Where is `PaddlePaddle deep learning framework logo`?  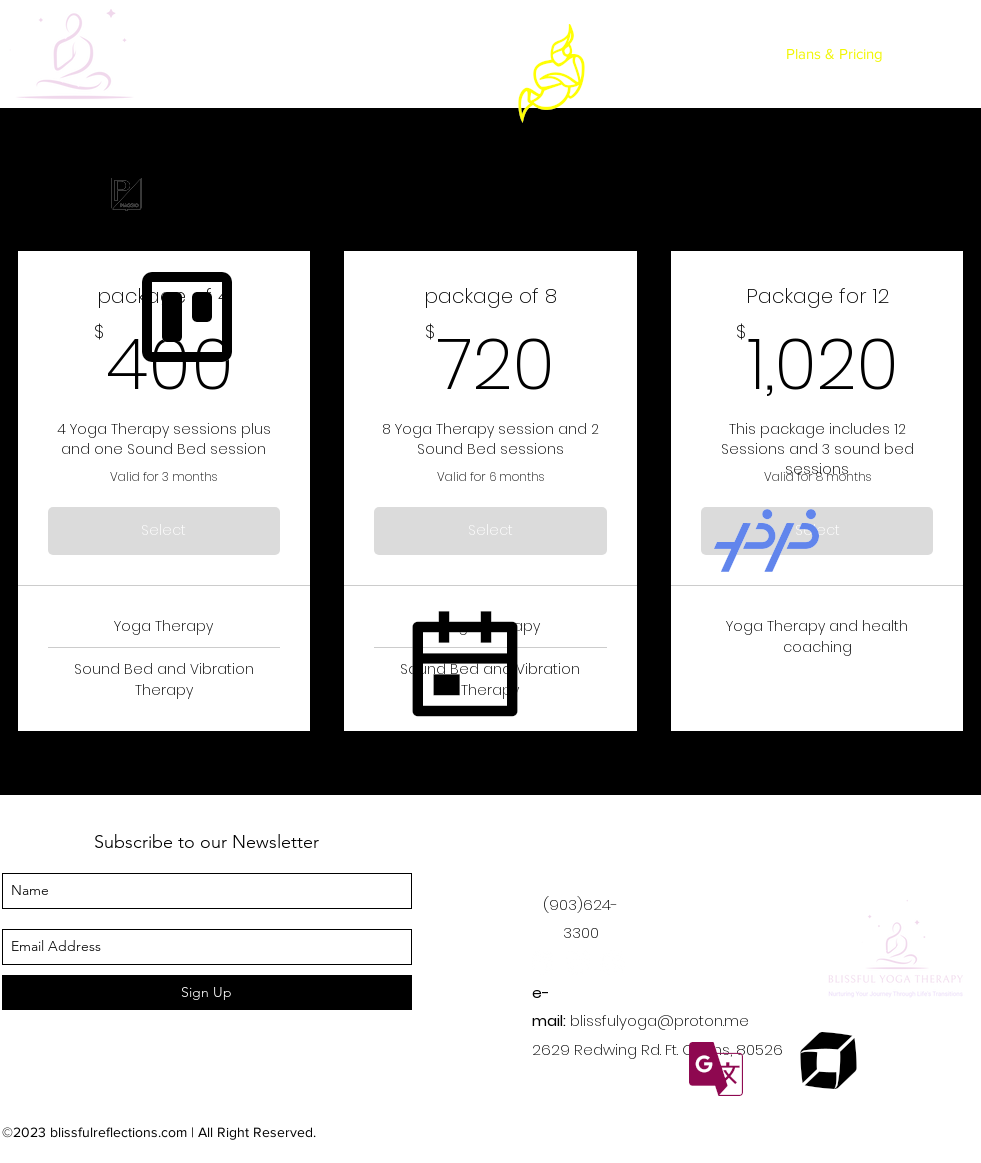
PaddlePaddle deep learning framework logo is located at coordinates (766, 540).